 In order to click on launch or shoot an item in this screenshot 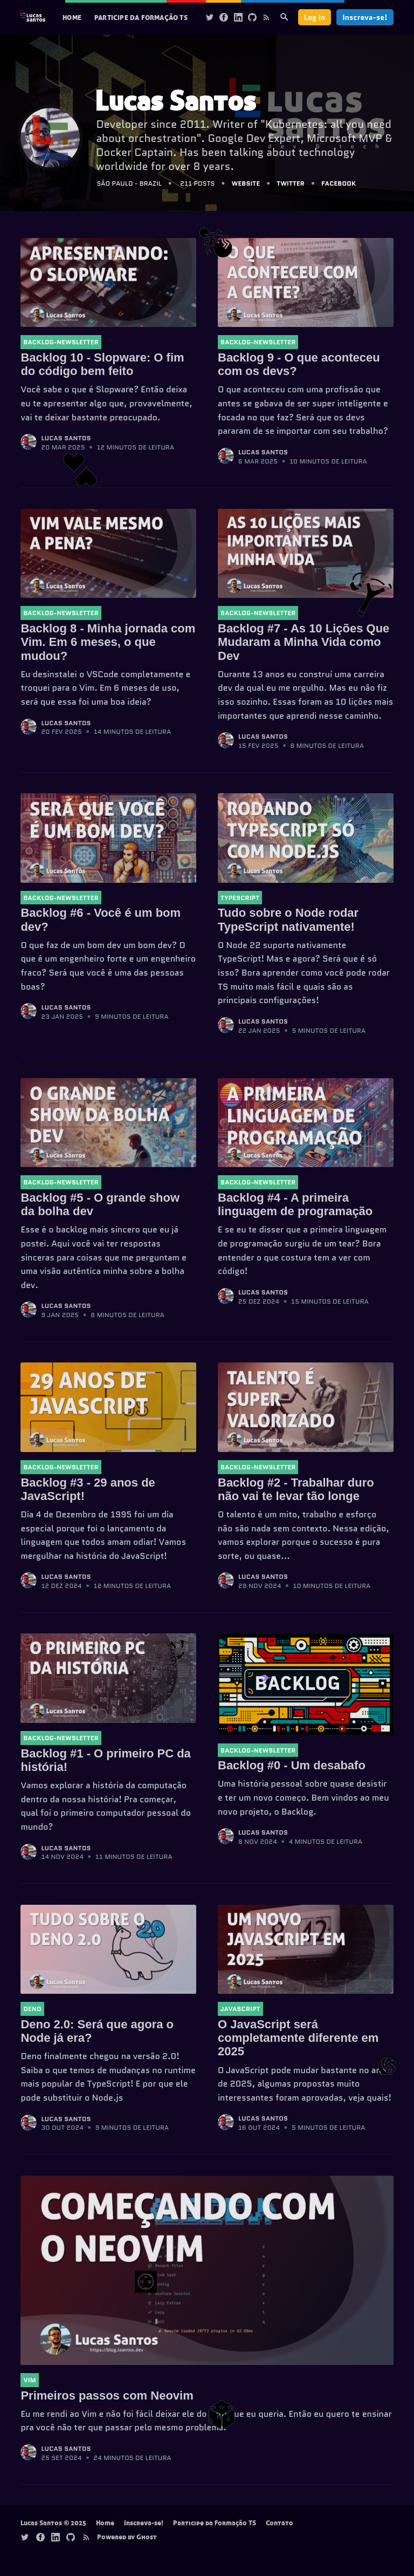, I will do `click(370, 594)`.